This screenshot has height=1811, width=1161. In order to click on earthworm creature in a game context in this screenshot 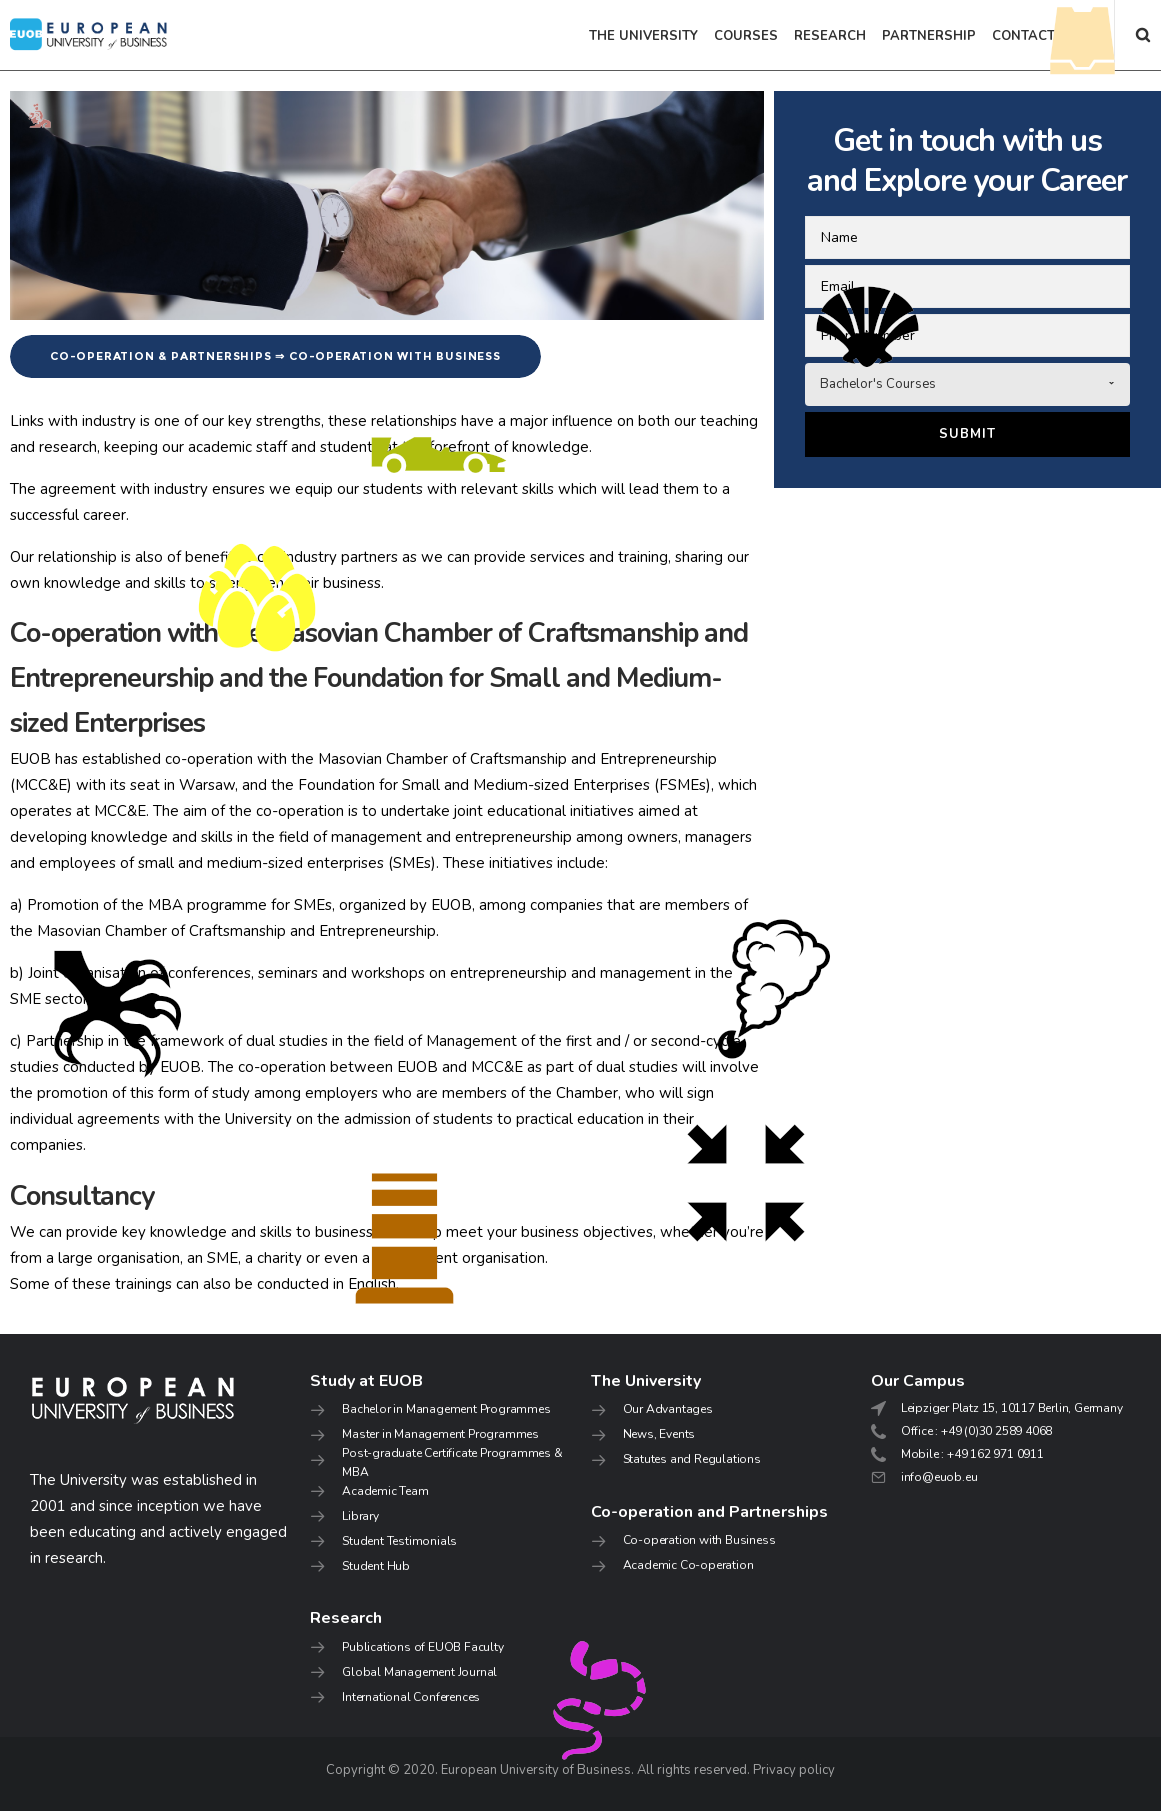, I will do `click(598, 1700)`.